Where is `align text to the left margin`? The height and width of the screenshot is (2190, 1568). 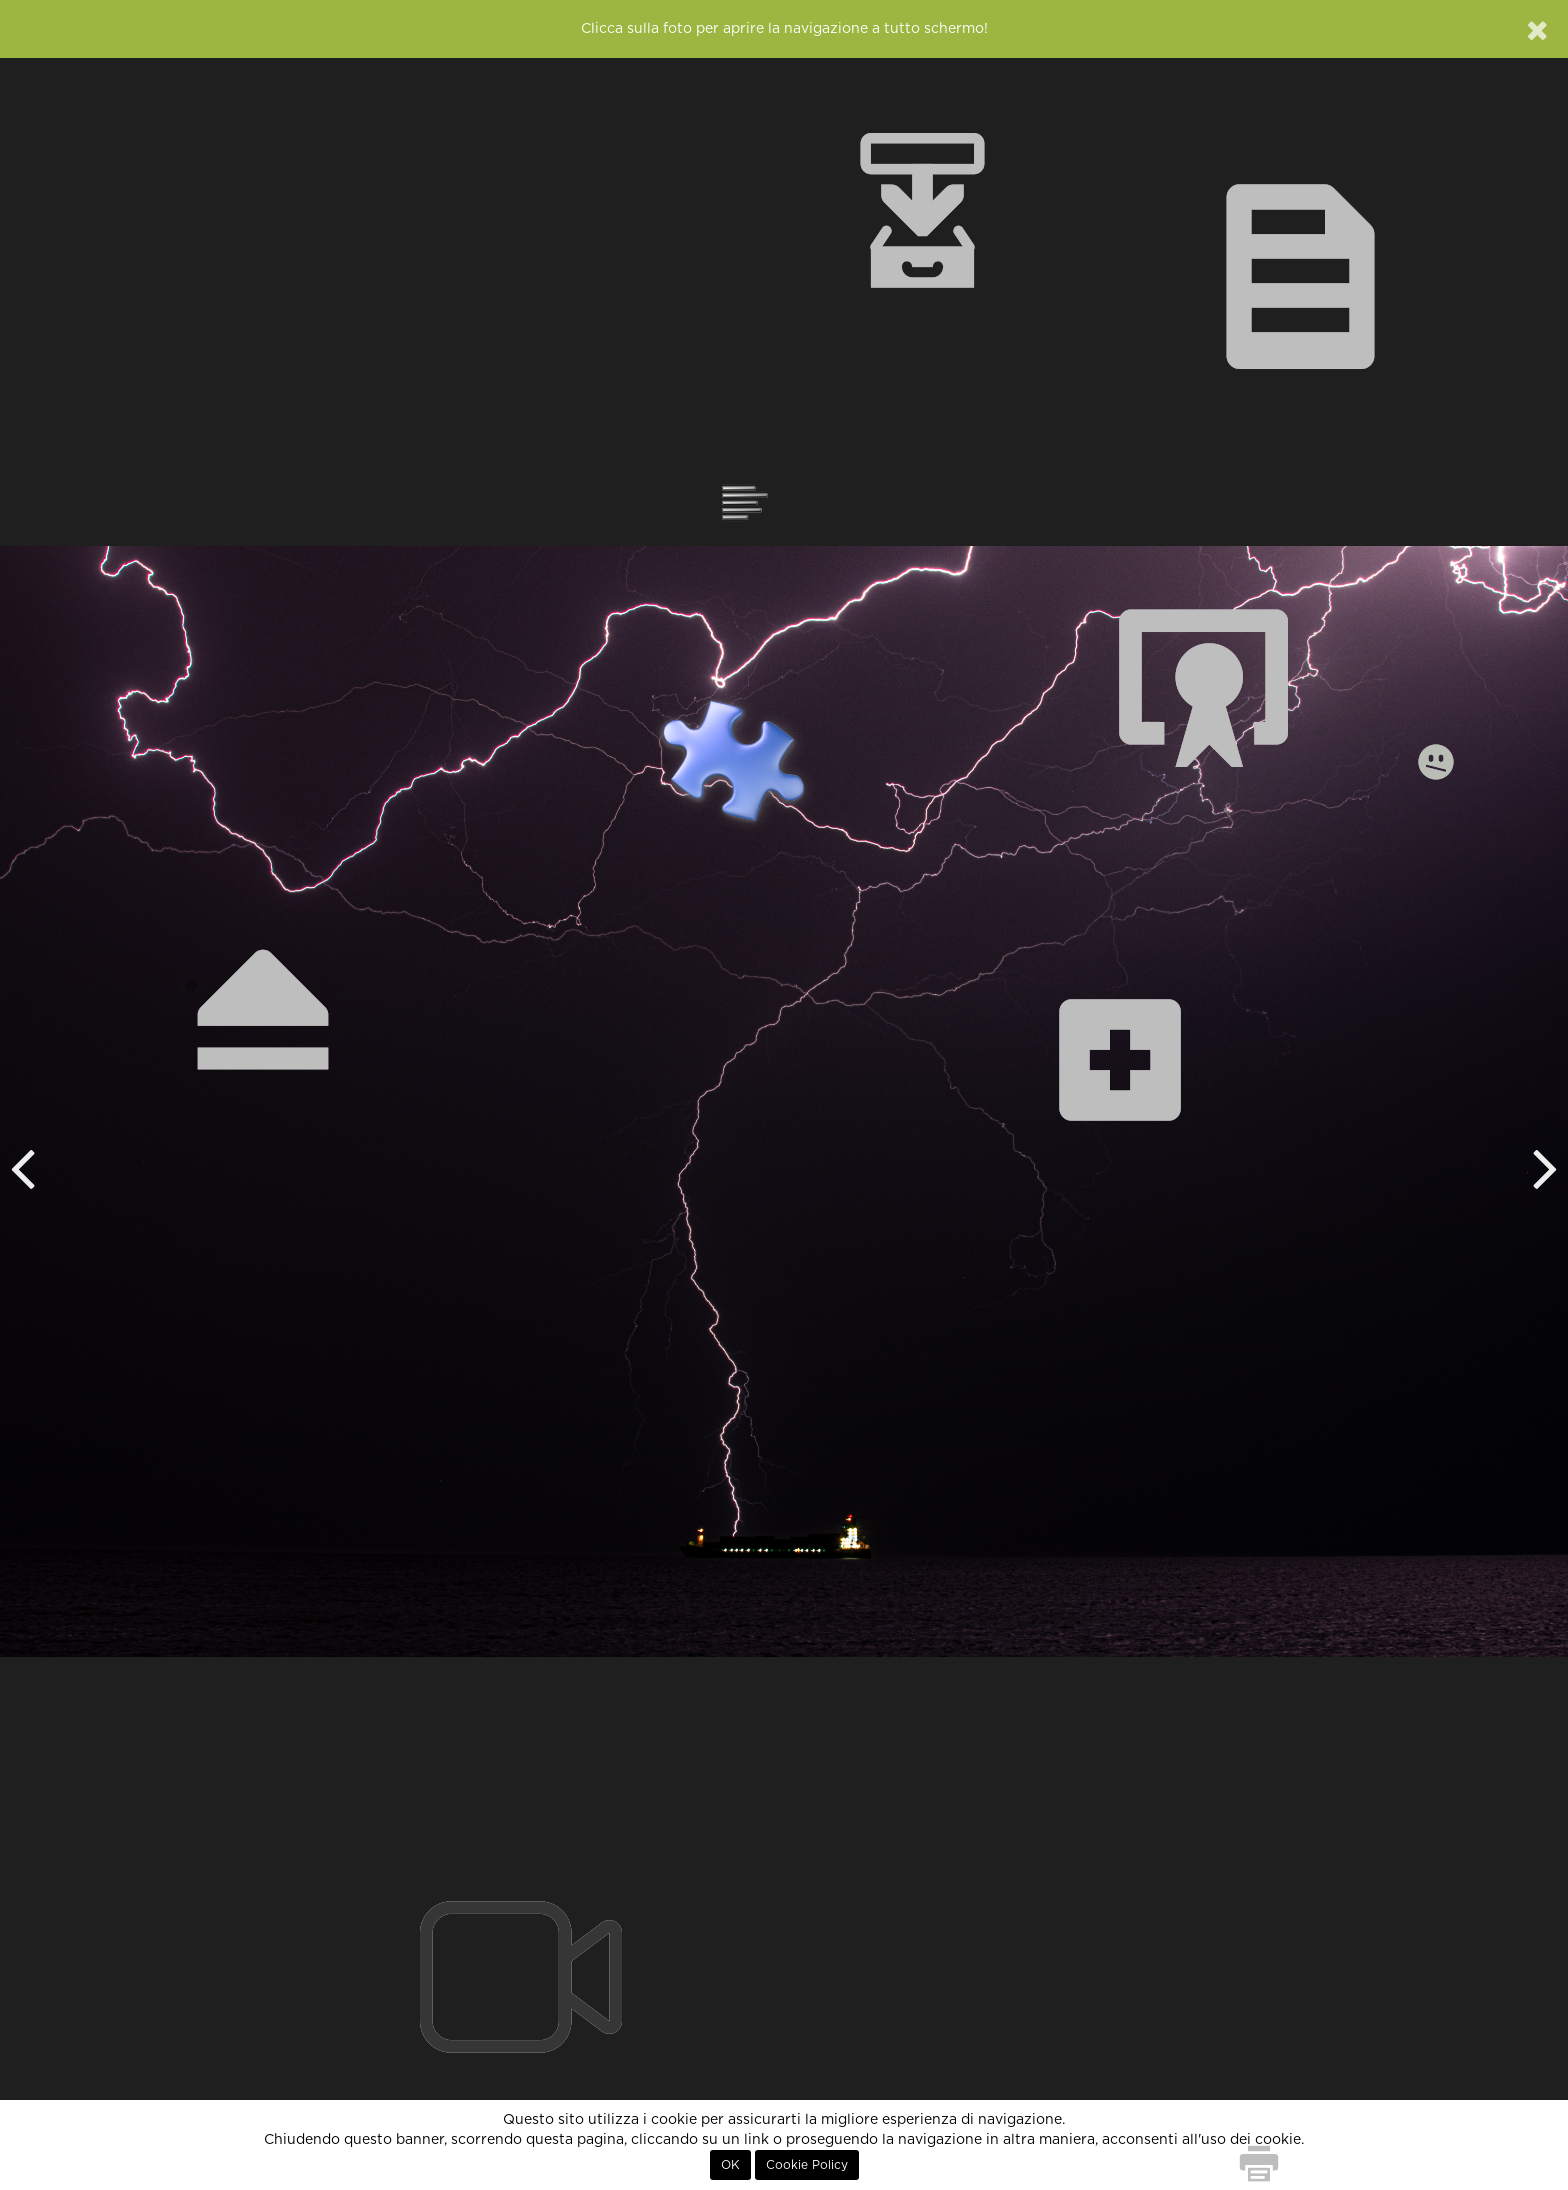
align text to the left margin is located at coordinates (745, 503).